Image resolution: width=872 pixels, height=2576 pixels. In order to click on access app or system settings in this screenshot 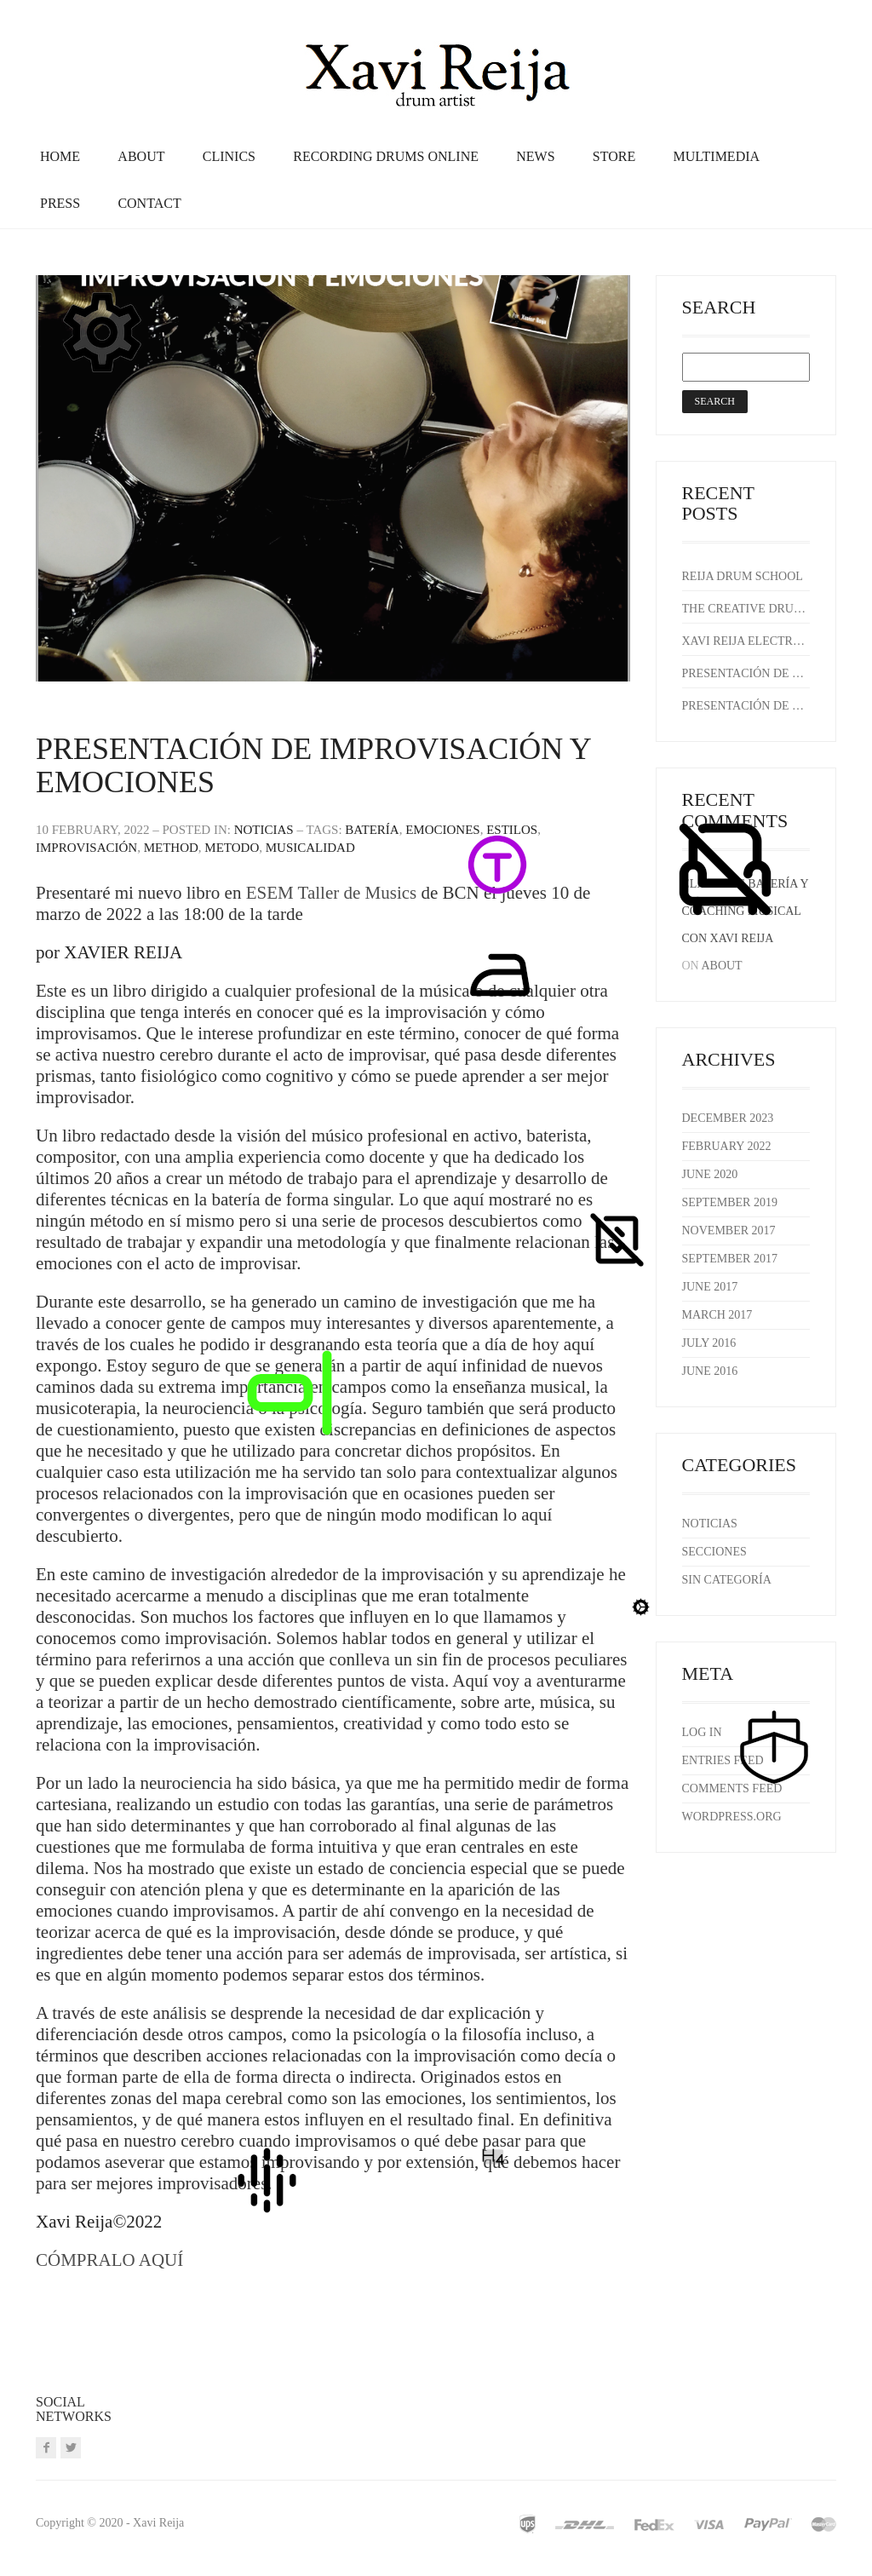, I will do `click(102, 332)`.